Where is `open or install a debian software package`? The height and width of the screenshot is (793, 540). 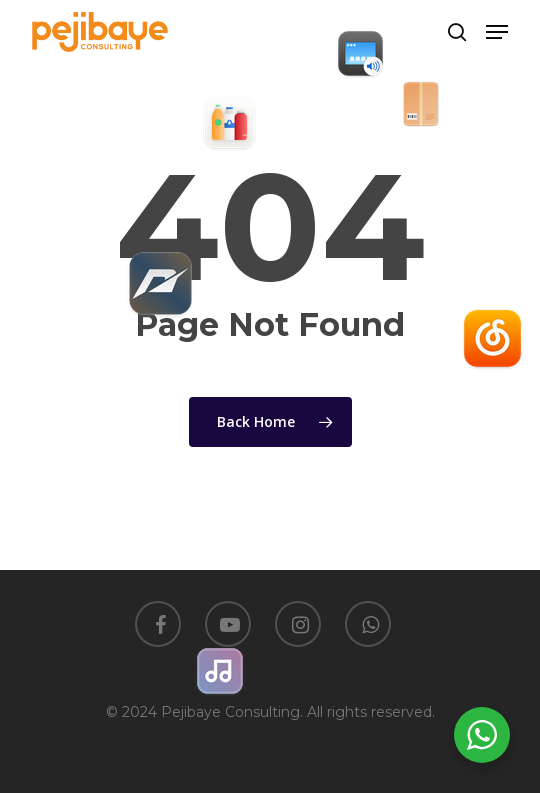 open or install a debian software package is located at coordinates (421, 104).